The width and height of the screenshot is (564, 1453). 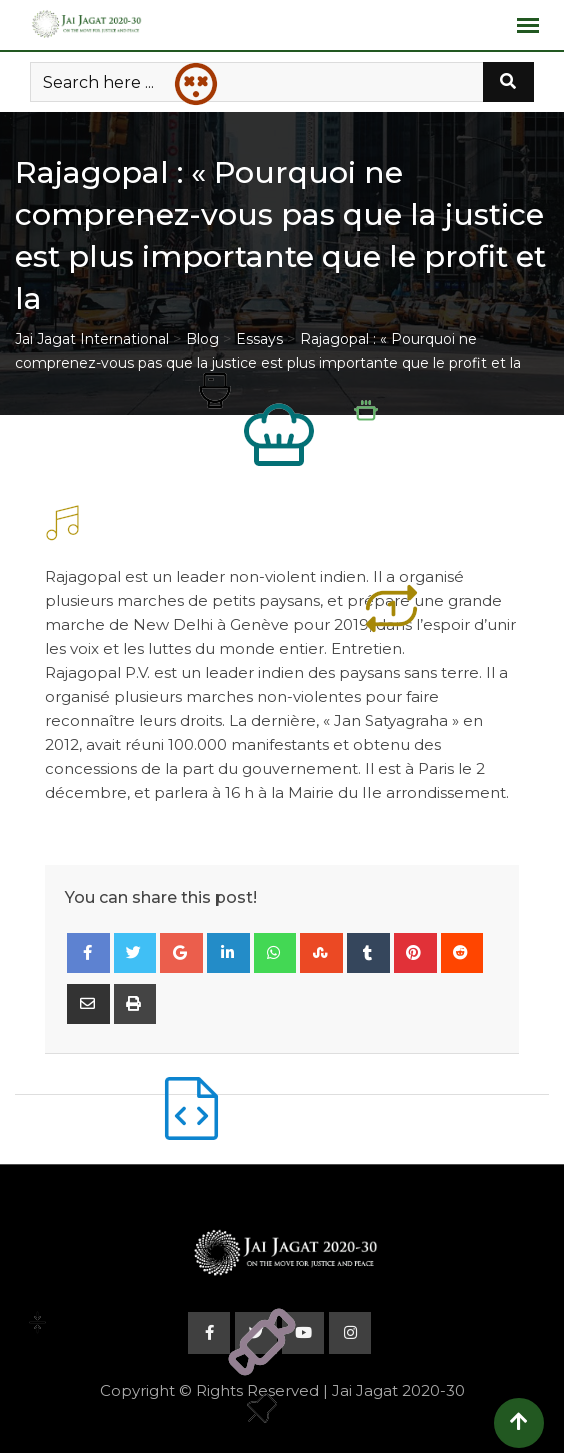 I want to click on pin an item to keep it visible, so click(x=261, y=1409).